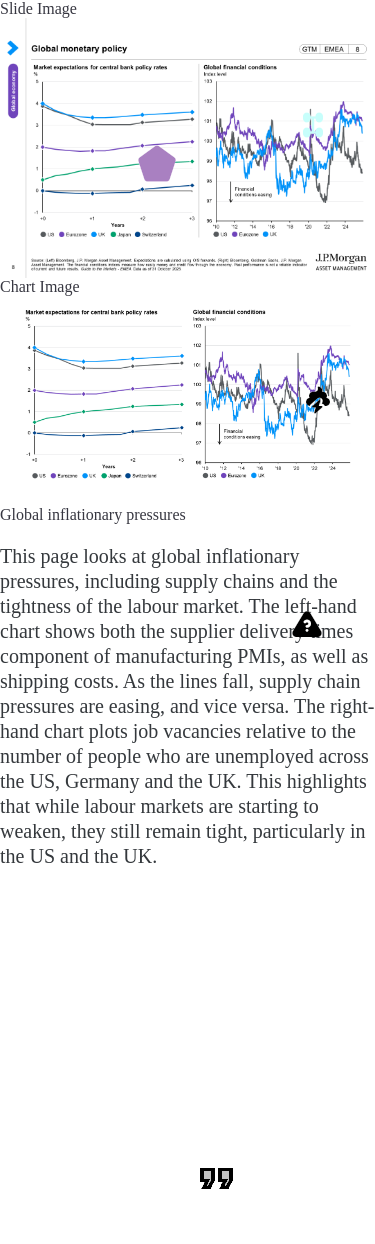 The height and width of the screenshot is (1244, 375). I want to click on select 4WD or all-wheel drive mode, so click(313, 125).